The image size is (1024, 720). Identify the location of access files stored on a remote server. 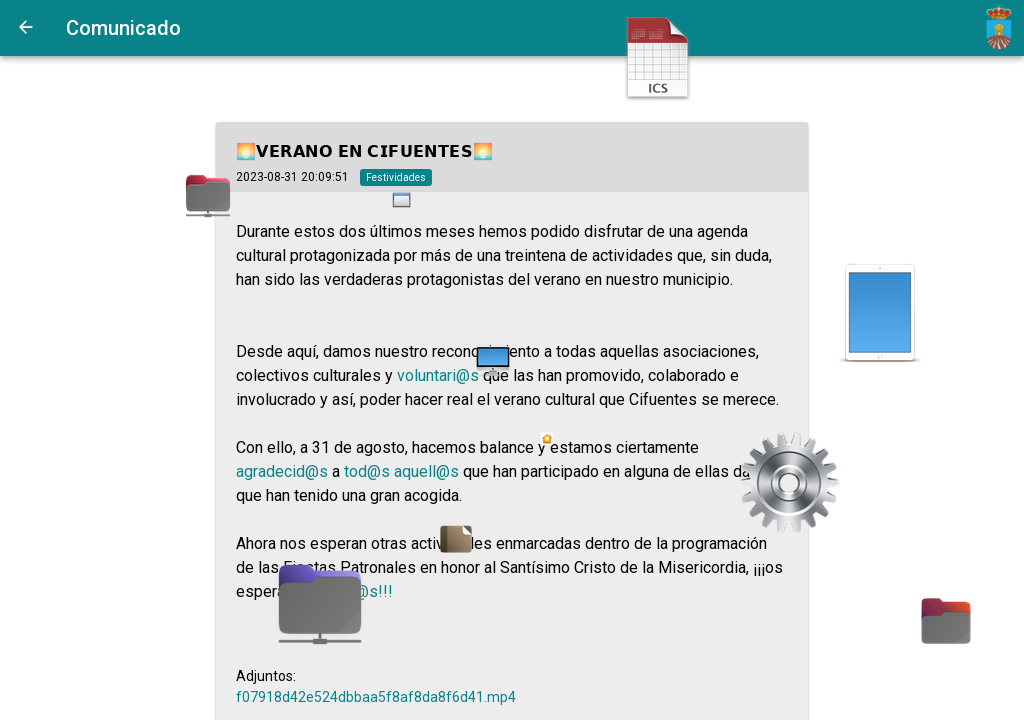
(208, 195).